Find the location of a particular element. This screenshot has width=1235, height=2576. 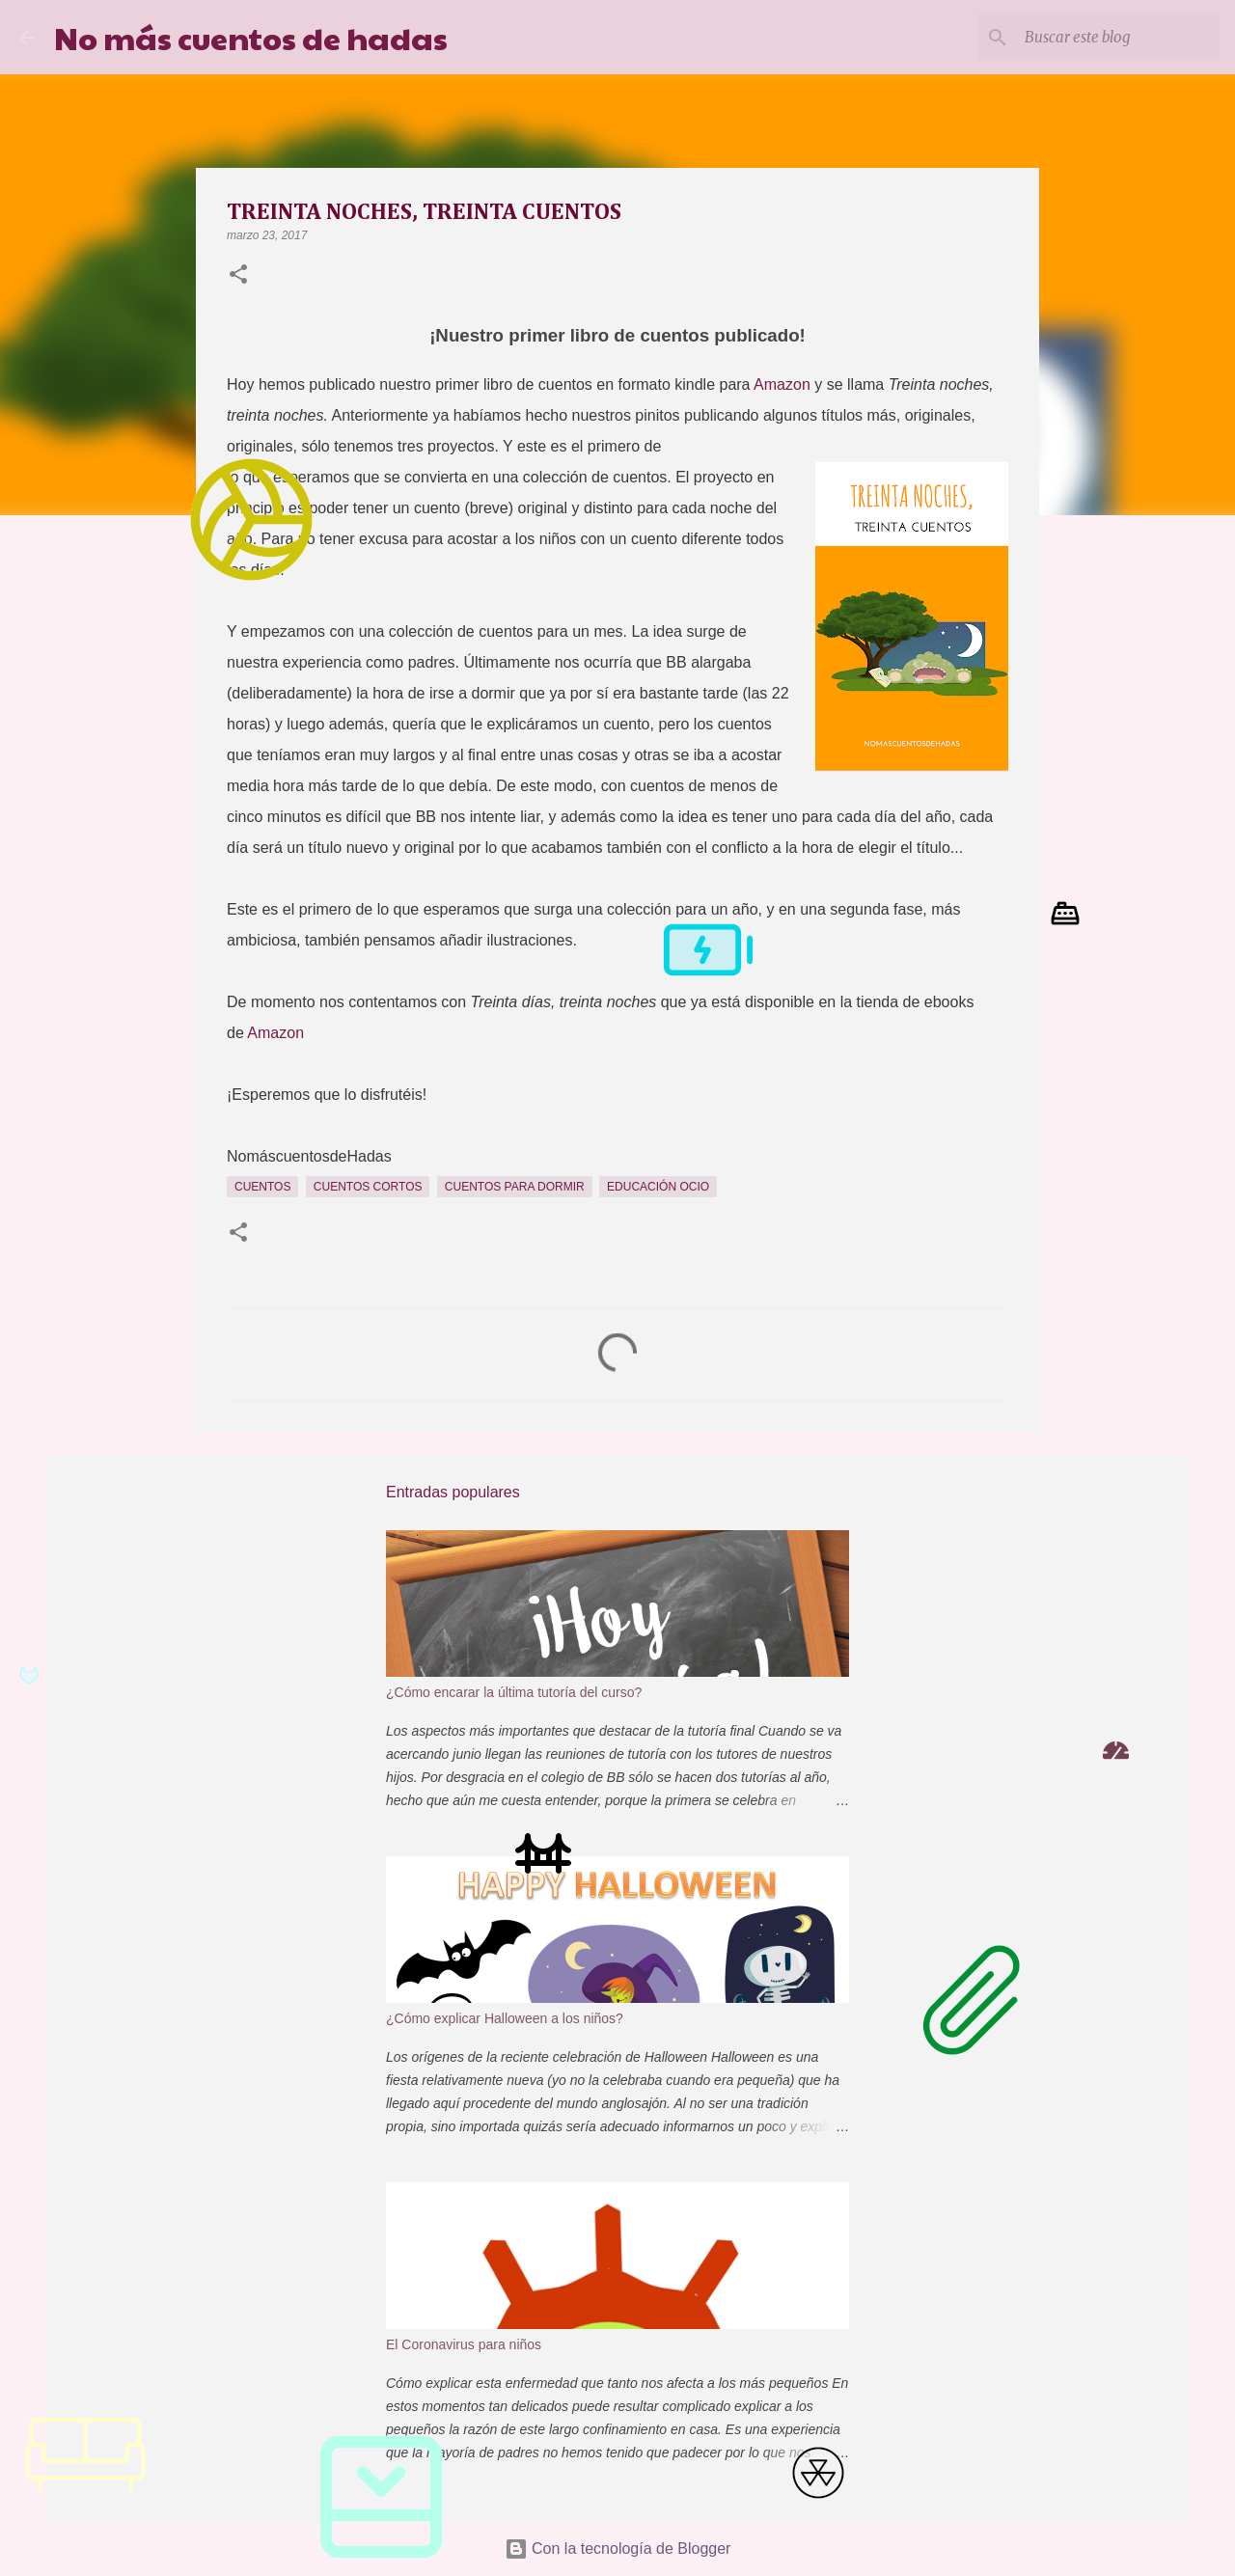

open gitlab repository is located at coordinates (29, 1675).